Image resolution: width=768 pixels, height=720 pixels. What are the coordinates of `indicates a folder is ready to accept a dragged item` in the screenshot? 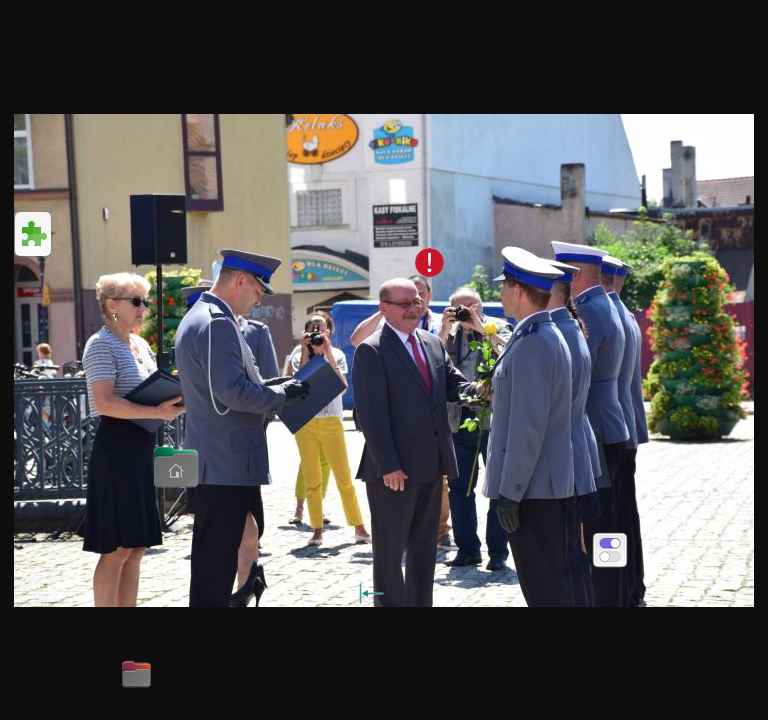 It's located at (136, 673).